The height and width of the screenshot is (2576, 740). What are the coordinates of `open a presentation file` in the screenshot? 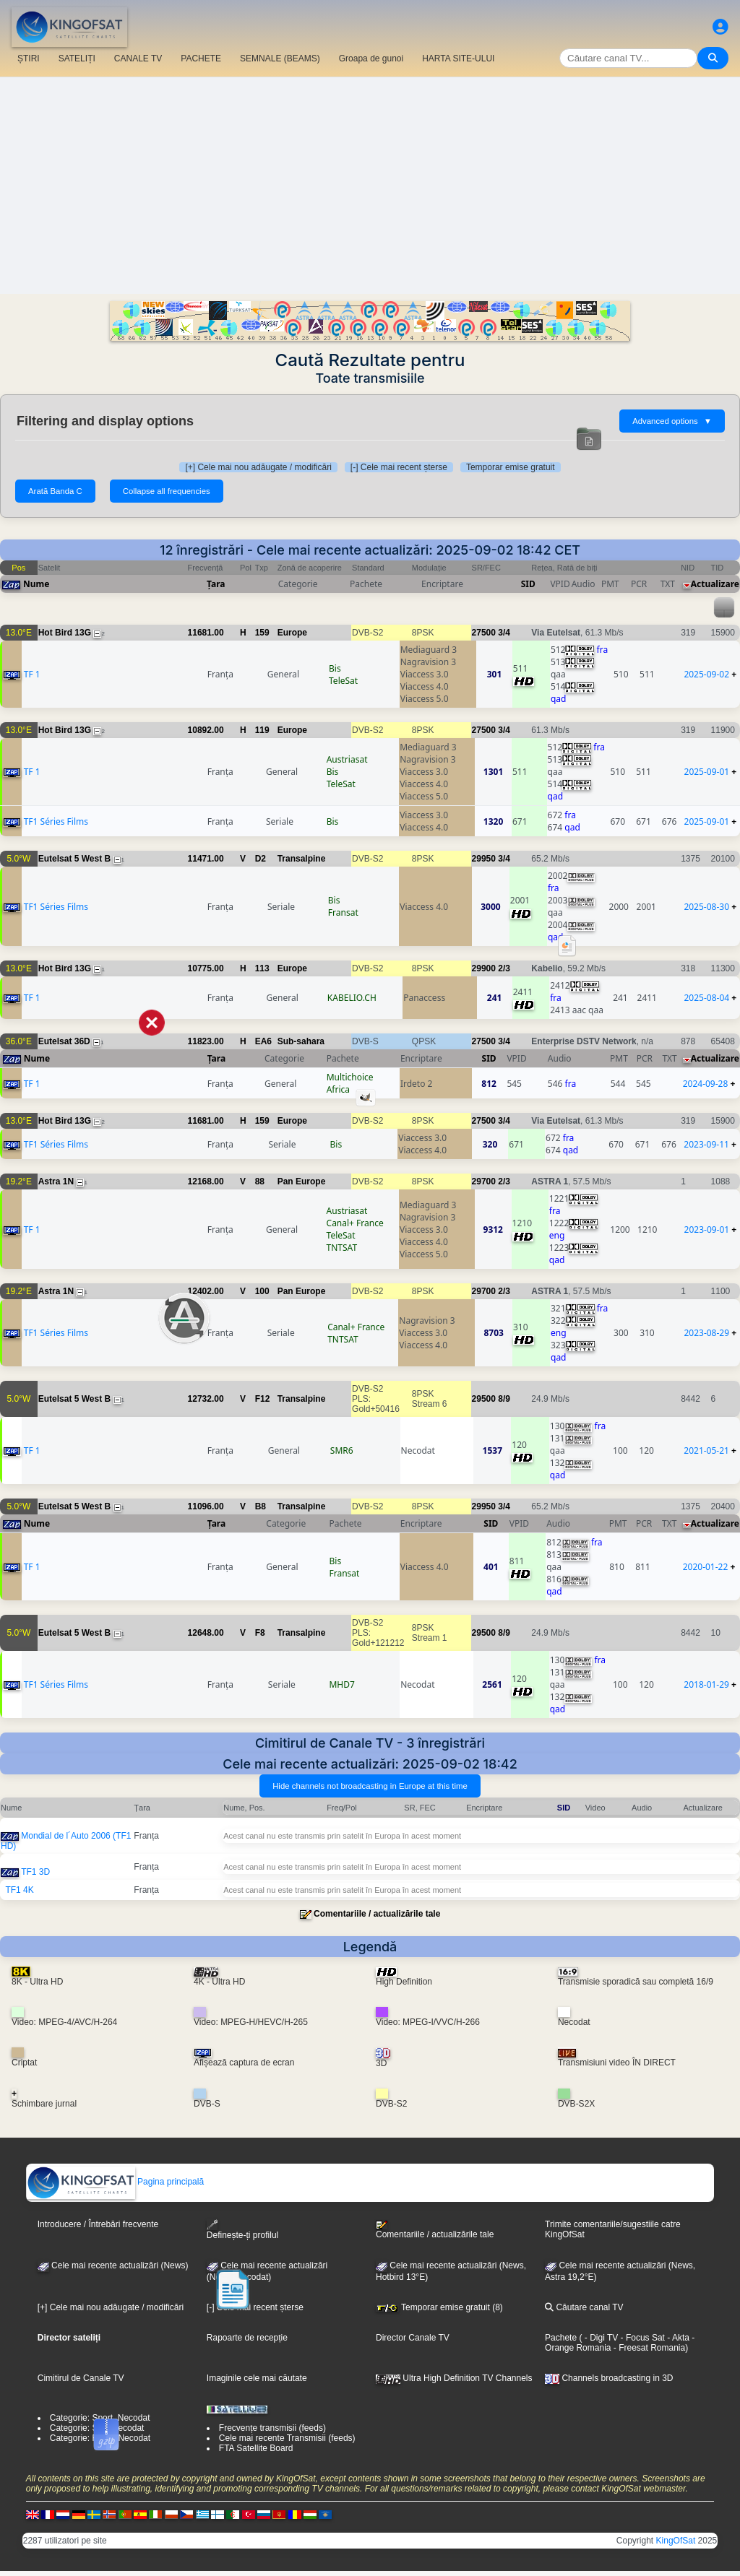 It's located at (567, 945).